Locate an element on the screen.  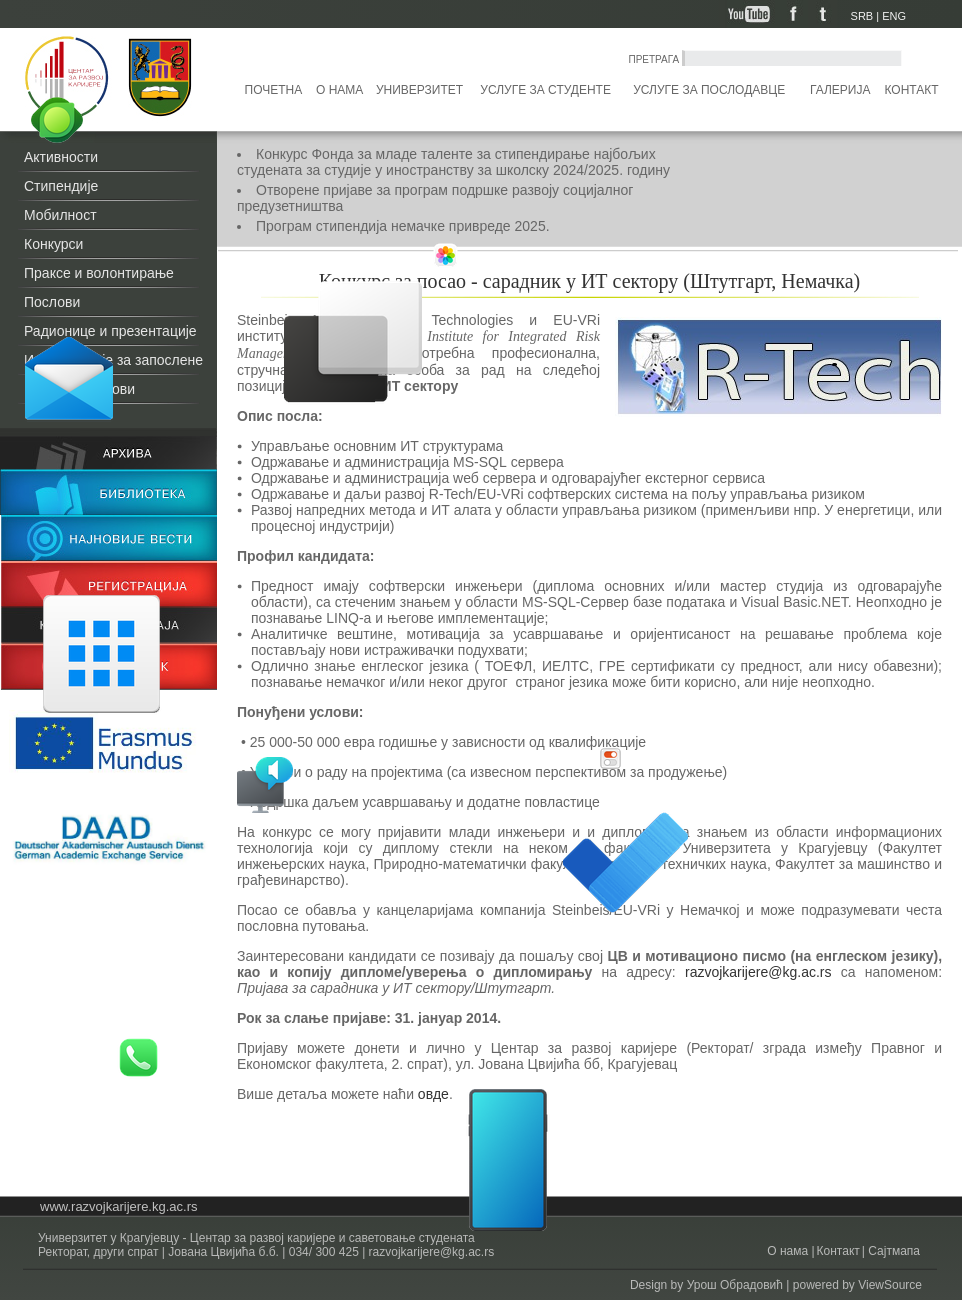
indicates a connected mobile device is located at coordinates (508, 1160).